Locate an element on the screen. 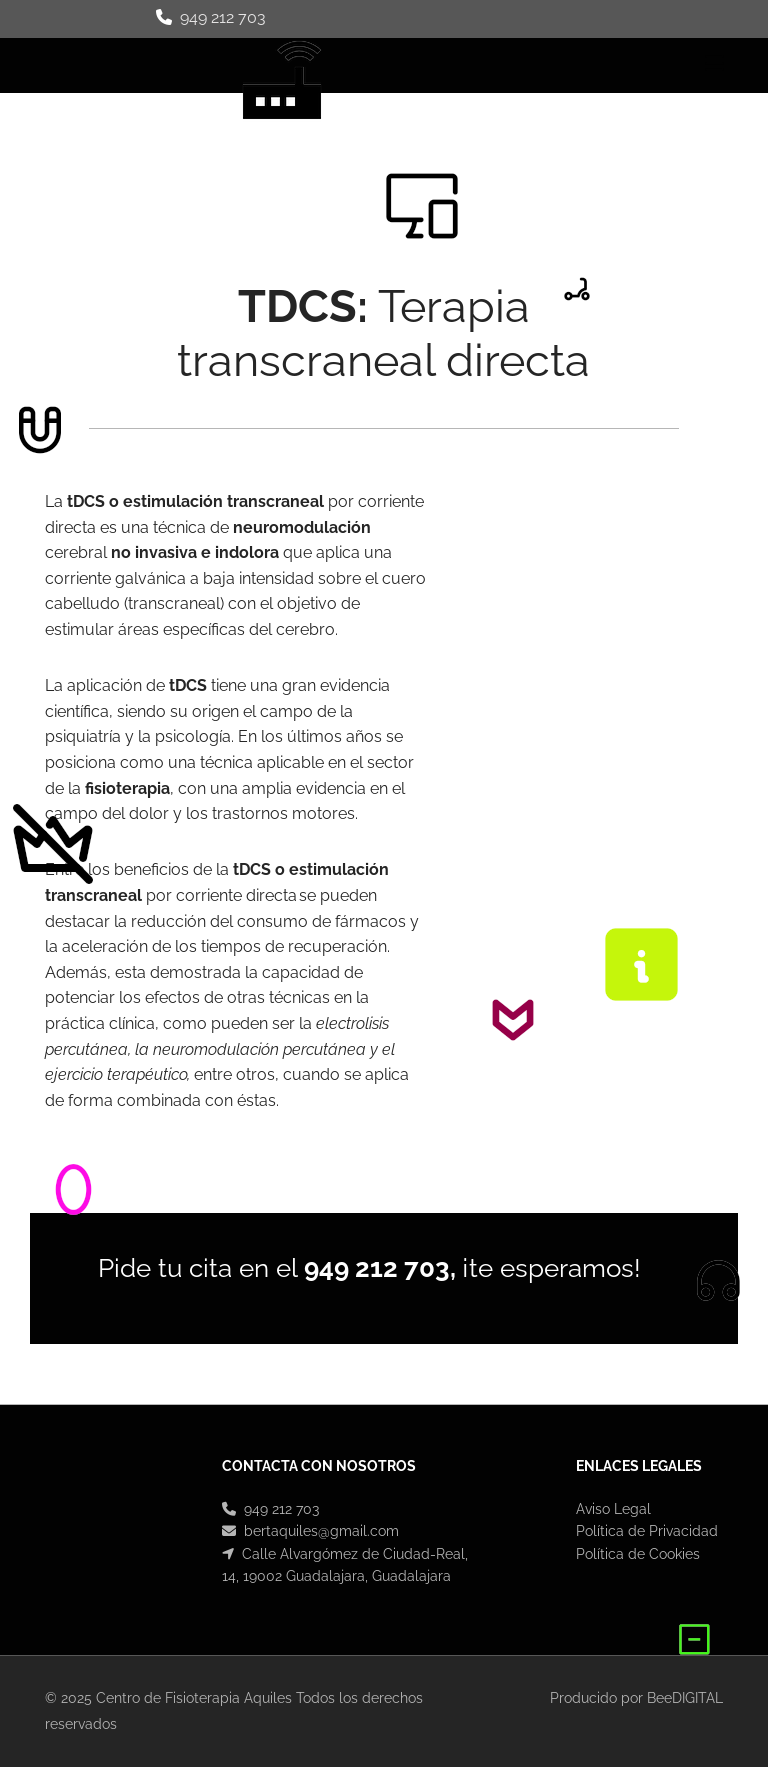  manage connected devices is located at coordinates (422, 206).